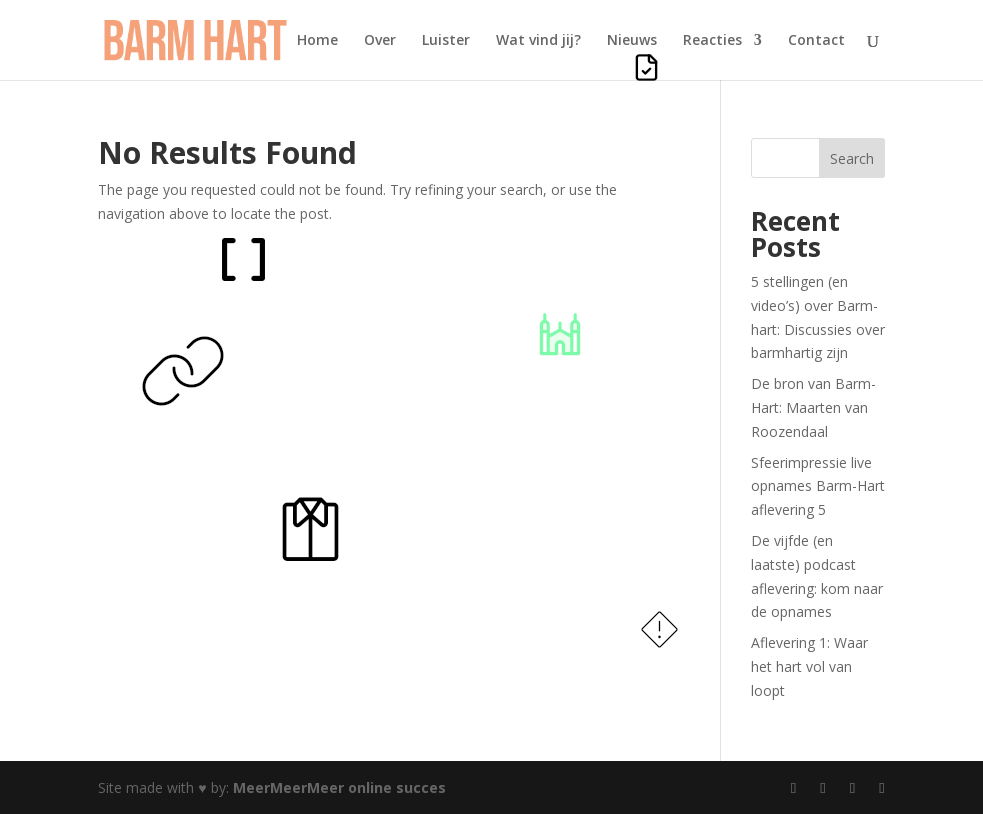 This screenshot has width=983, height=814. Describe the element at coordinates (646, 67) in the screenshot. I see `file successfully uploaded or verified` at that location.